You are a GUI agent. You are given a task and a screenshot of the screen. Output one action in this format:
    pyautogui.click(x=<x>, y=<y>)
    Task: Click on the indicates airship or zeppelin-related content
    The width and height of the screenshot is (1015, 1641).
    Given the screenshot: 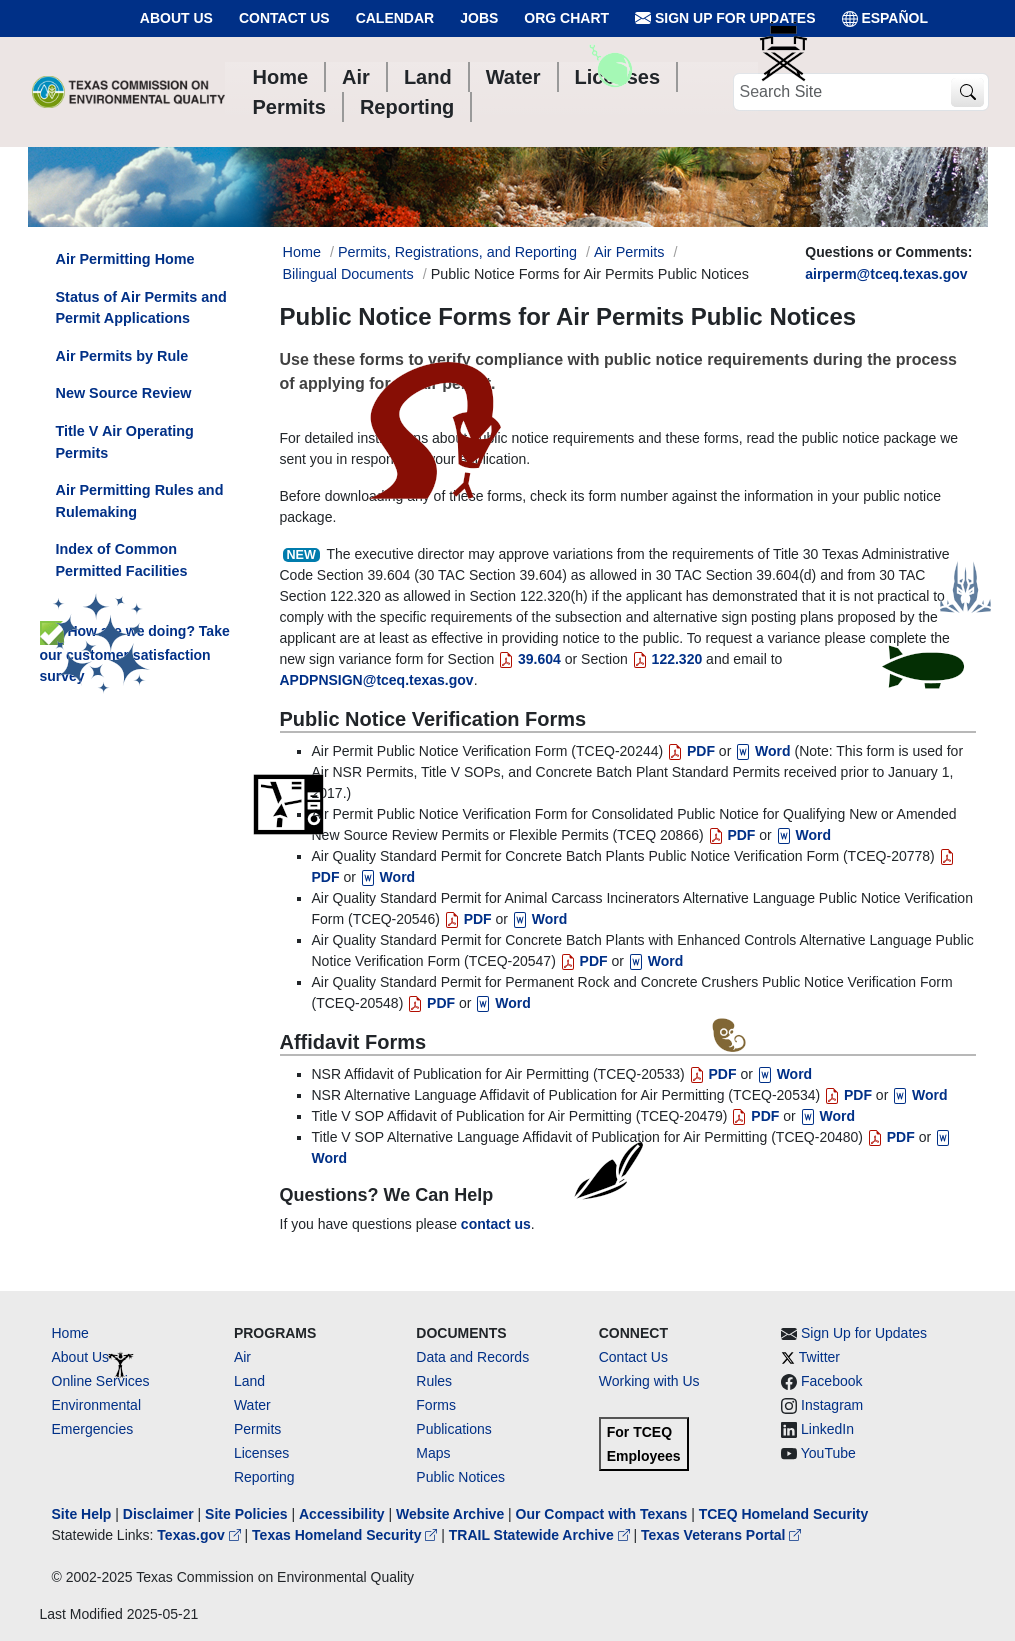 What is the action you would take?
    pyautogui.click(x=923, y=667)
    